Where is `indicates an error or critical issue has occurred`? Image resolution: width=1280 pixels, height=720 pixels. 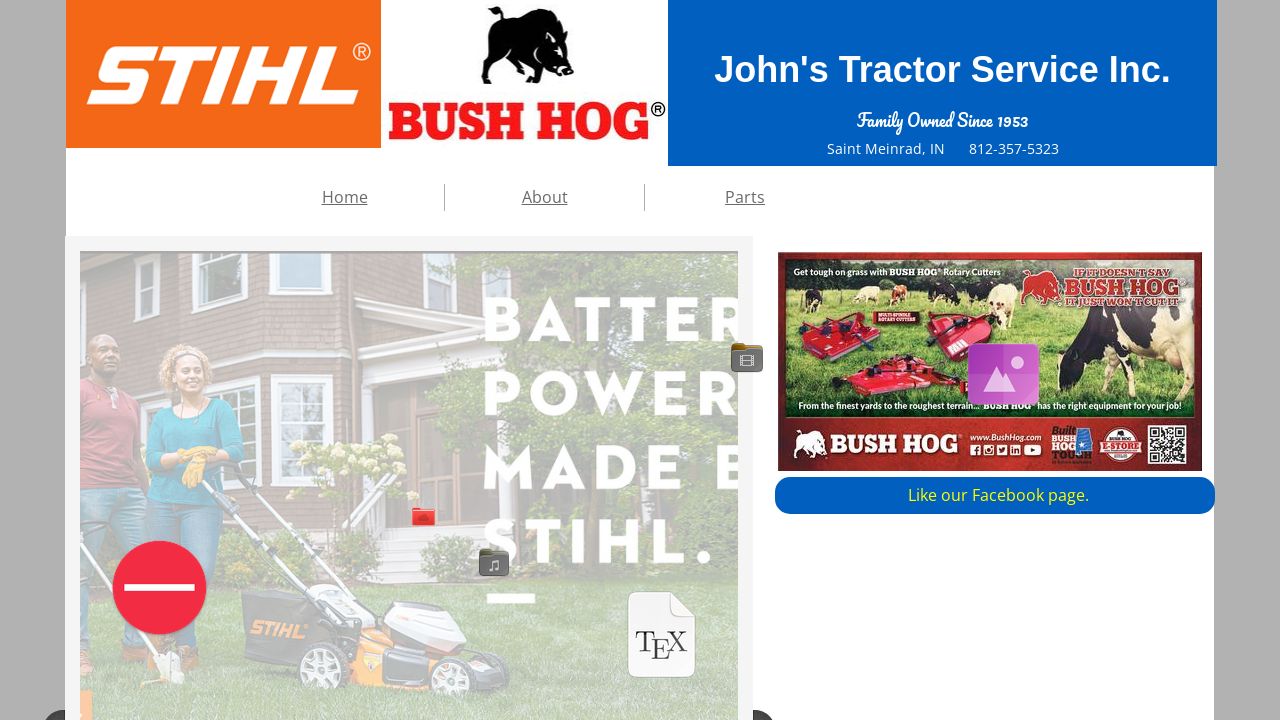 indicates an error or critical issue has occurred is located at coordinates (159, 587).